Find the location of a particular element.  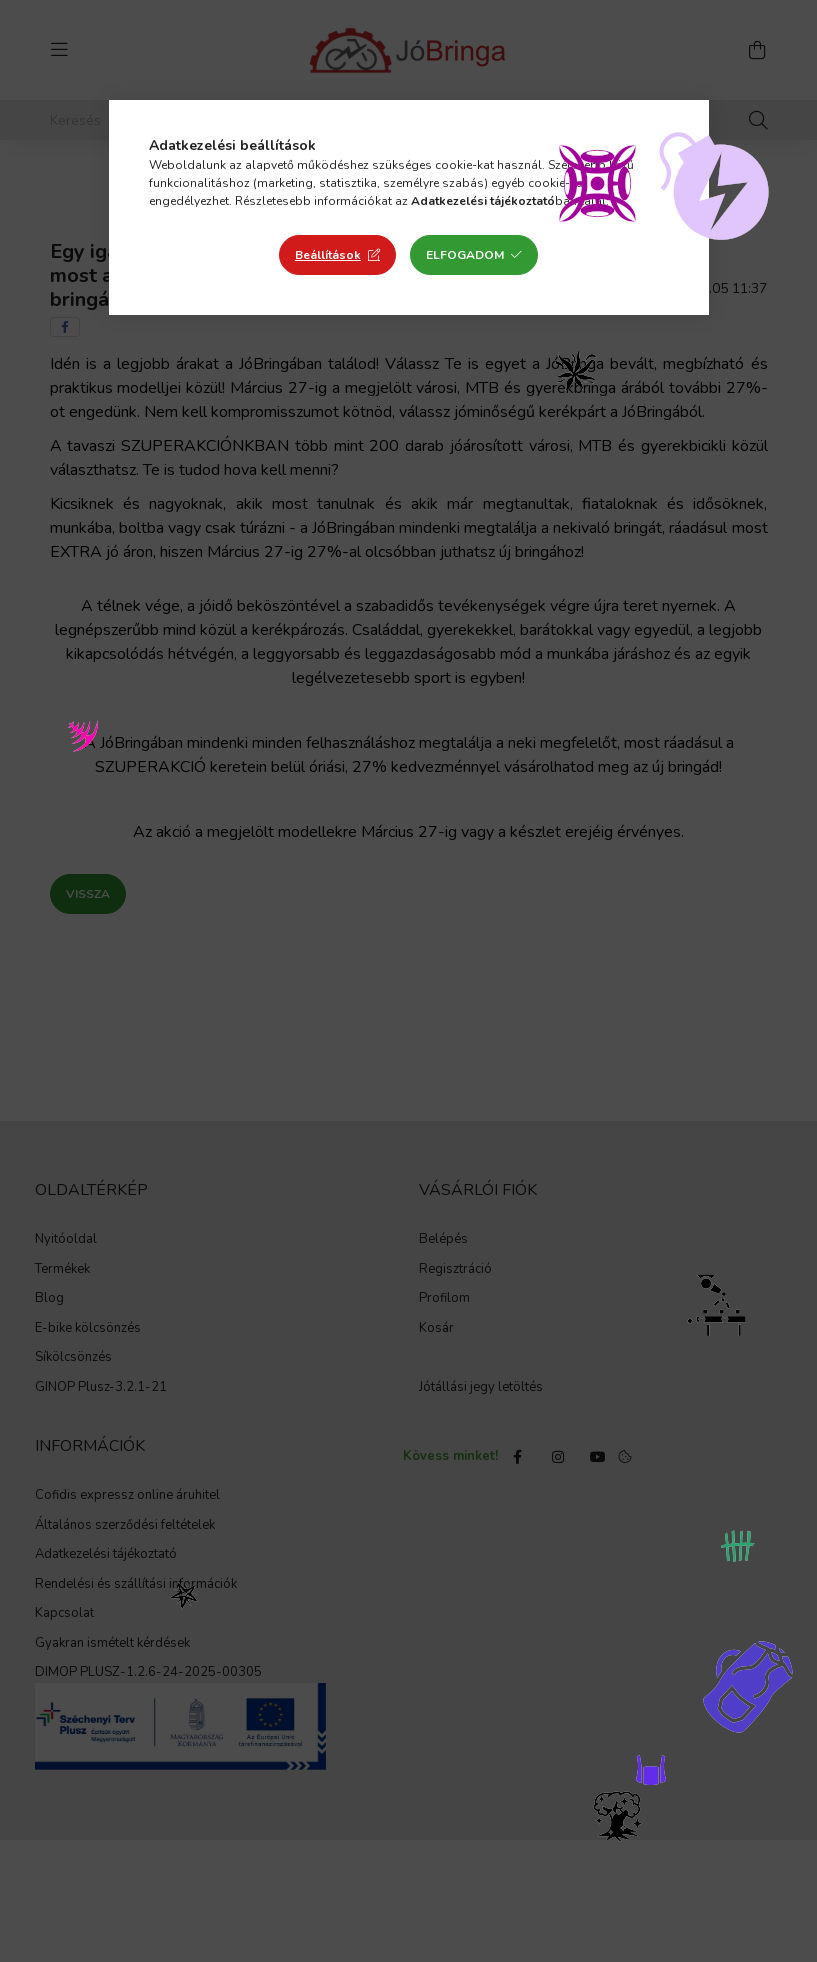

vanilla flavor ingredient or flavoring option is located at coordinates (576, 370).